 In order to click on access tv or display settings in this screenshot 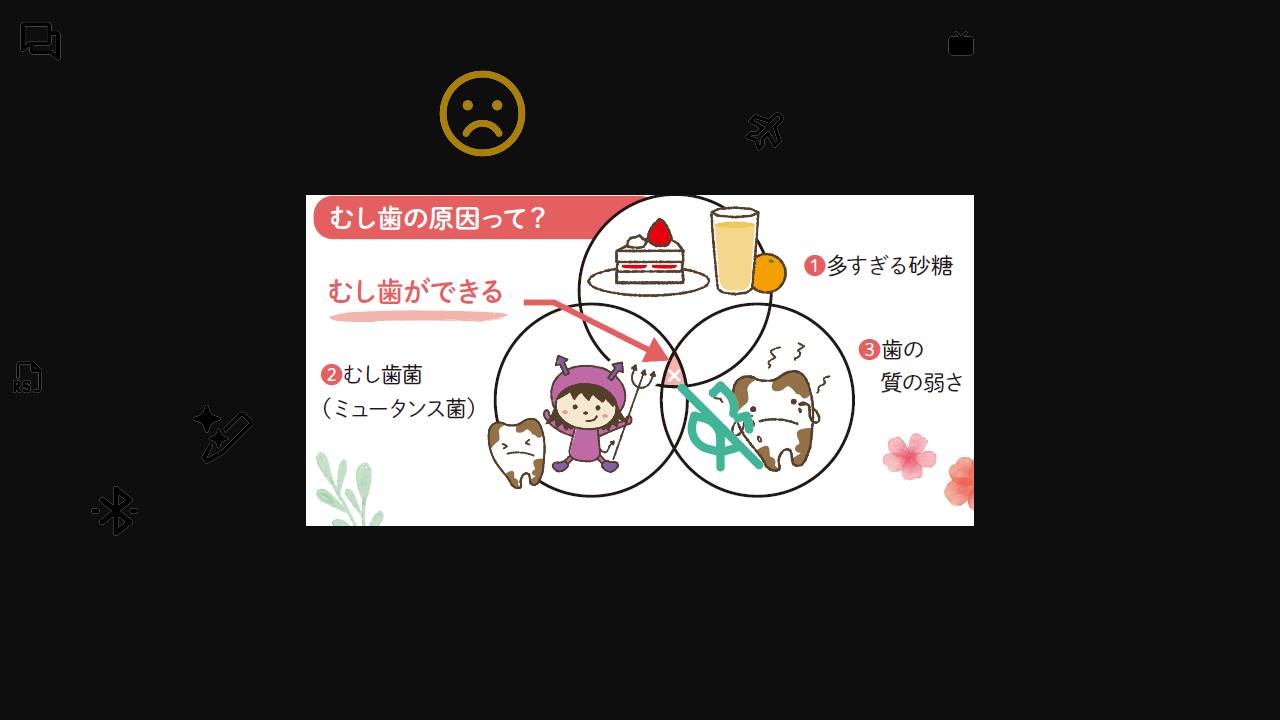, I will do `click(961, 44)`.